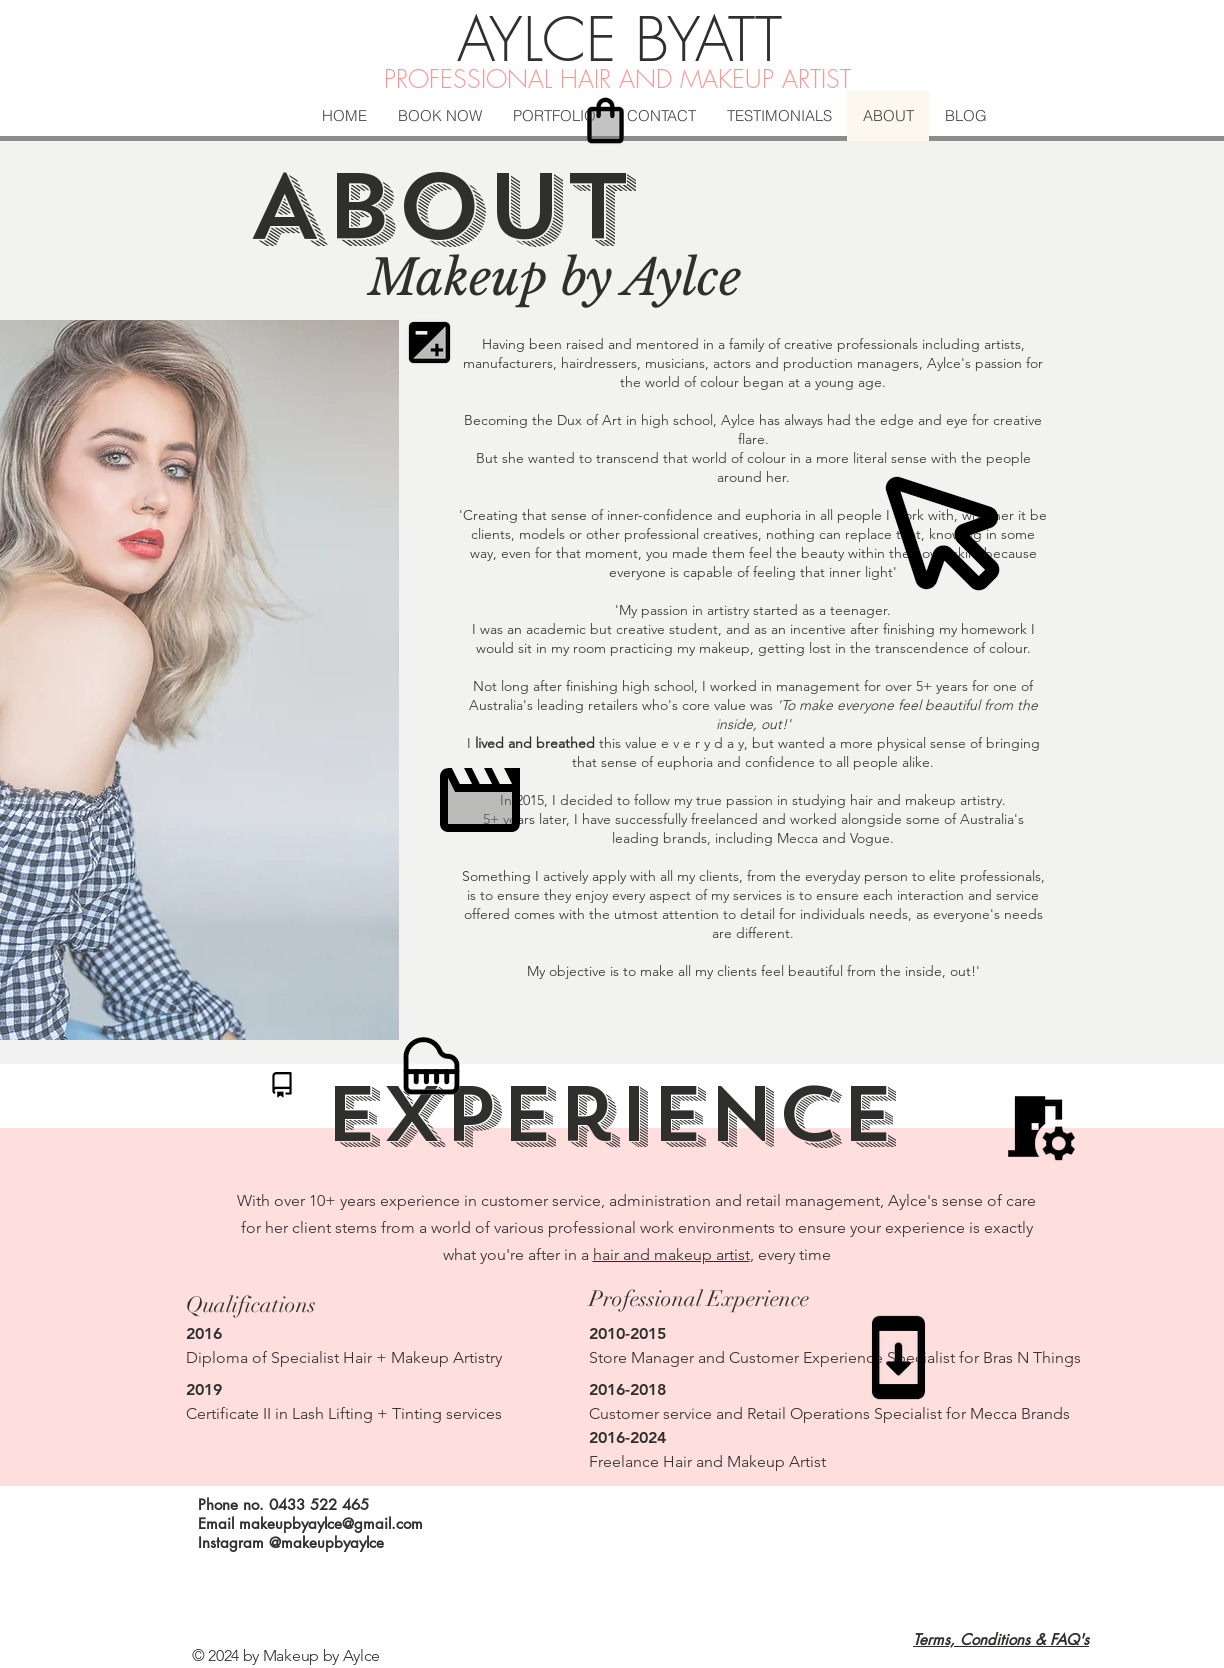 The image size is (1224, 1668). I want to click on adjust room or space settings, so click(1038, 1126).